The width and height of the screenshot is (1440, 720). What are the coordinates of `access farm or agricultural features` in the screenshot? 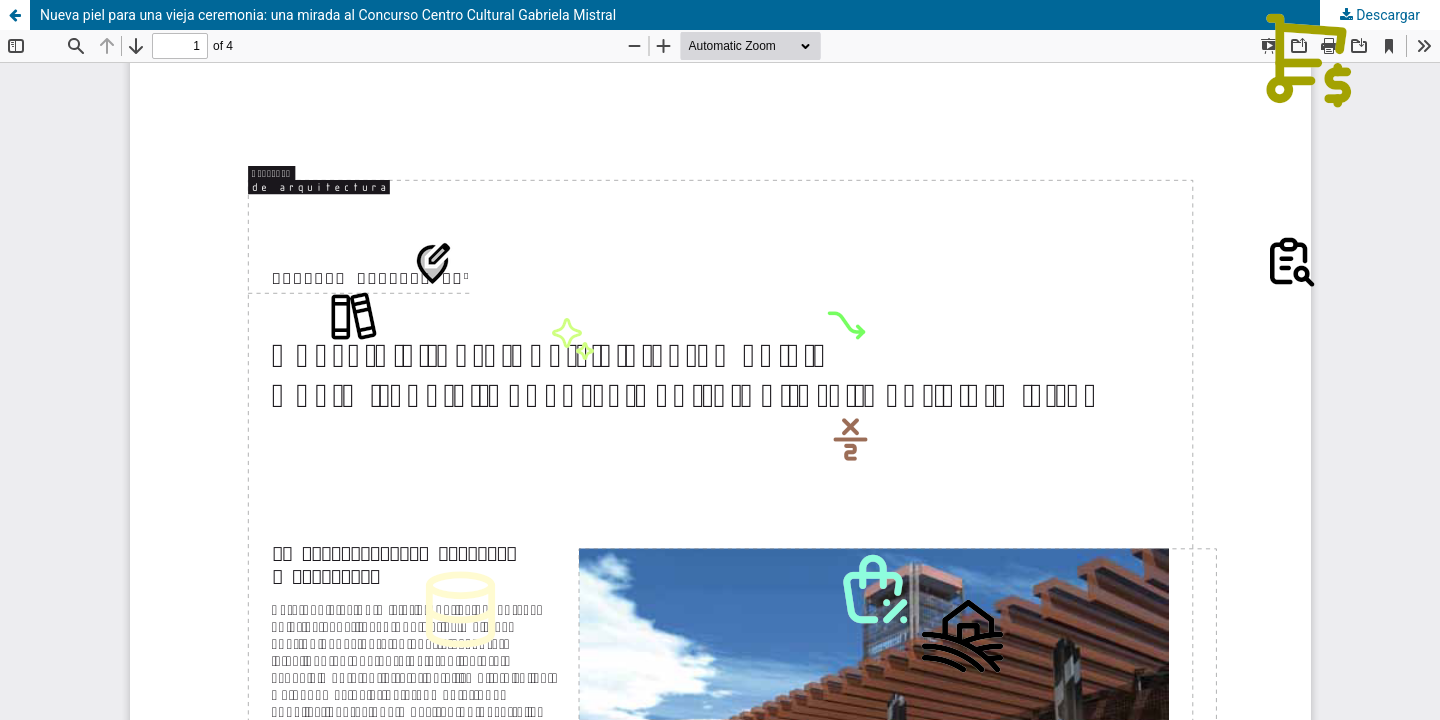 It's located at (962, 637).